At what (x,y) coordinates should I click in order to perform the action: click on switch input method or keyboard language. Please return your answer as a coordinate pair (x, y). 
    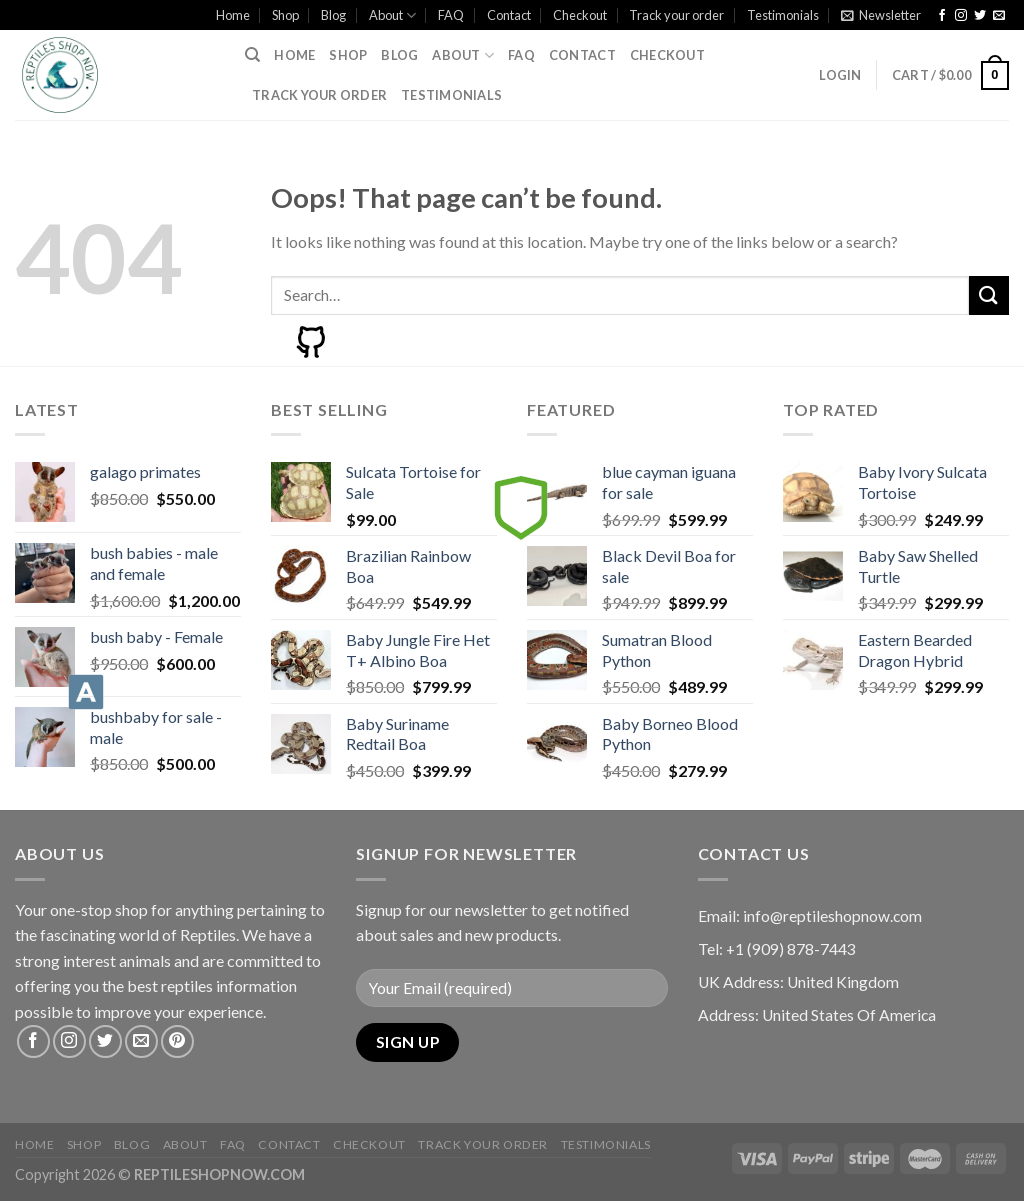
    Looking at the image, I should click on (86, 692).